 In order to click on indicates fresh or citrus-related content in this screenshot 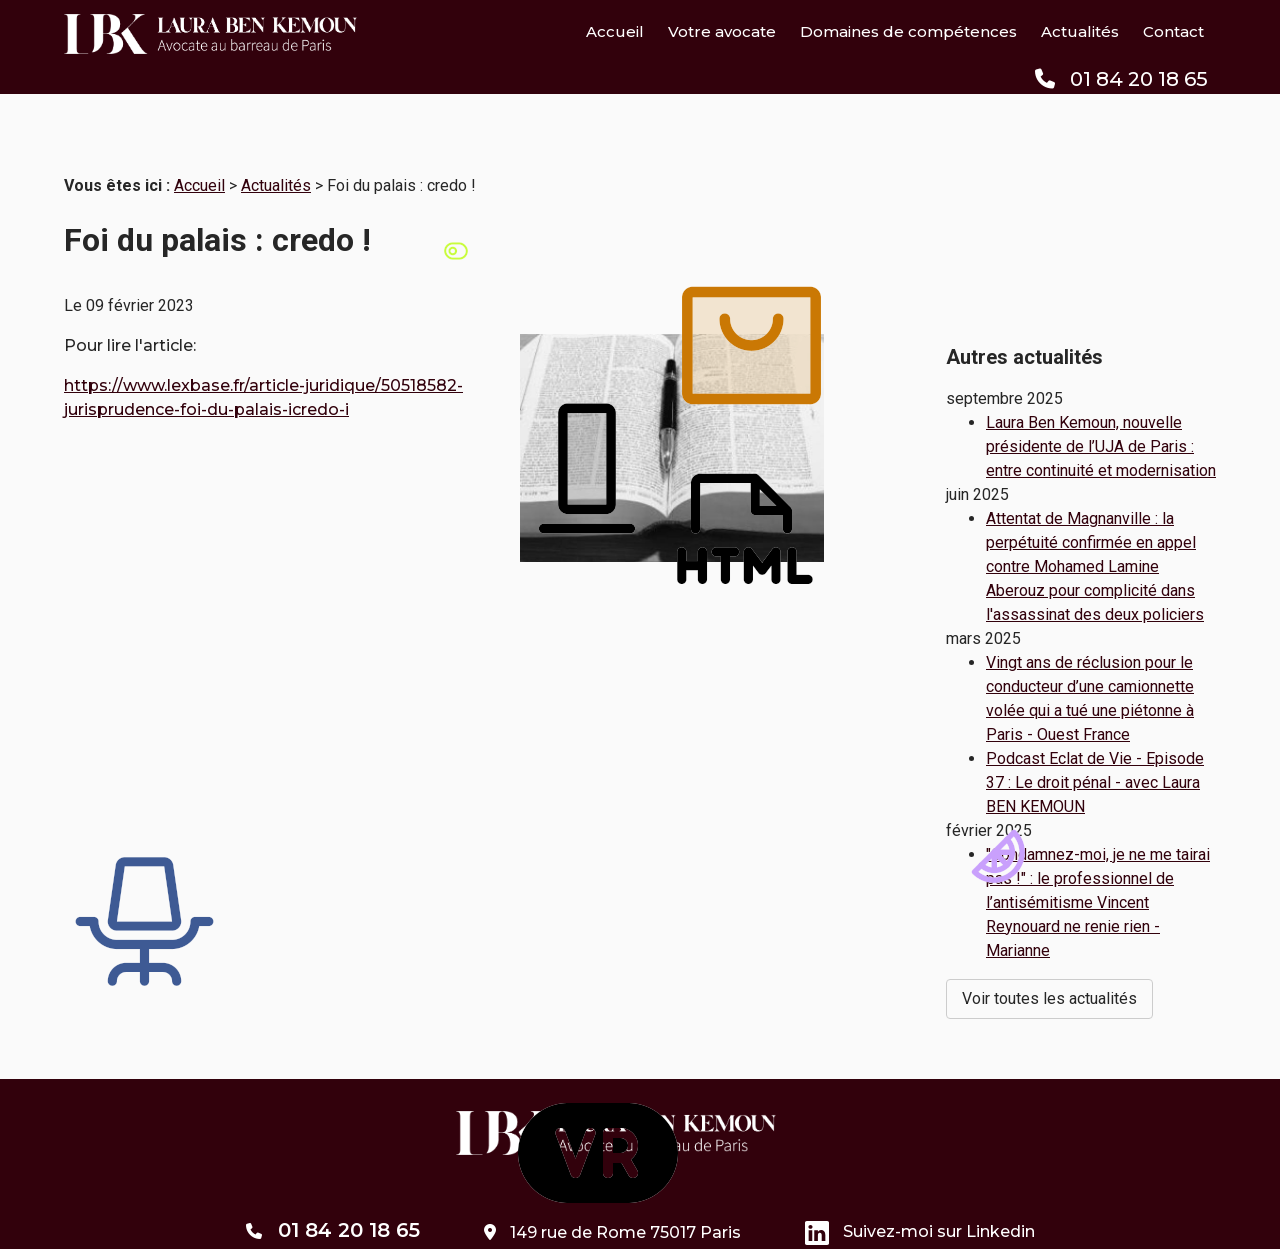, I will do `click(998, 856)`.